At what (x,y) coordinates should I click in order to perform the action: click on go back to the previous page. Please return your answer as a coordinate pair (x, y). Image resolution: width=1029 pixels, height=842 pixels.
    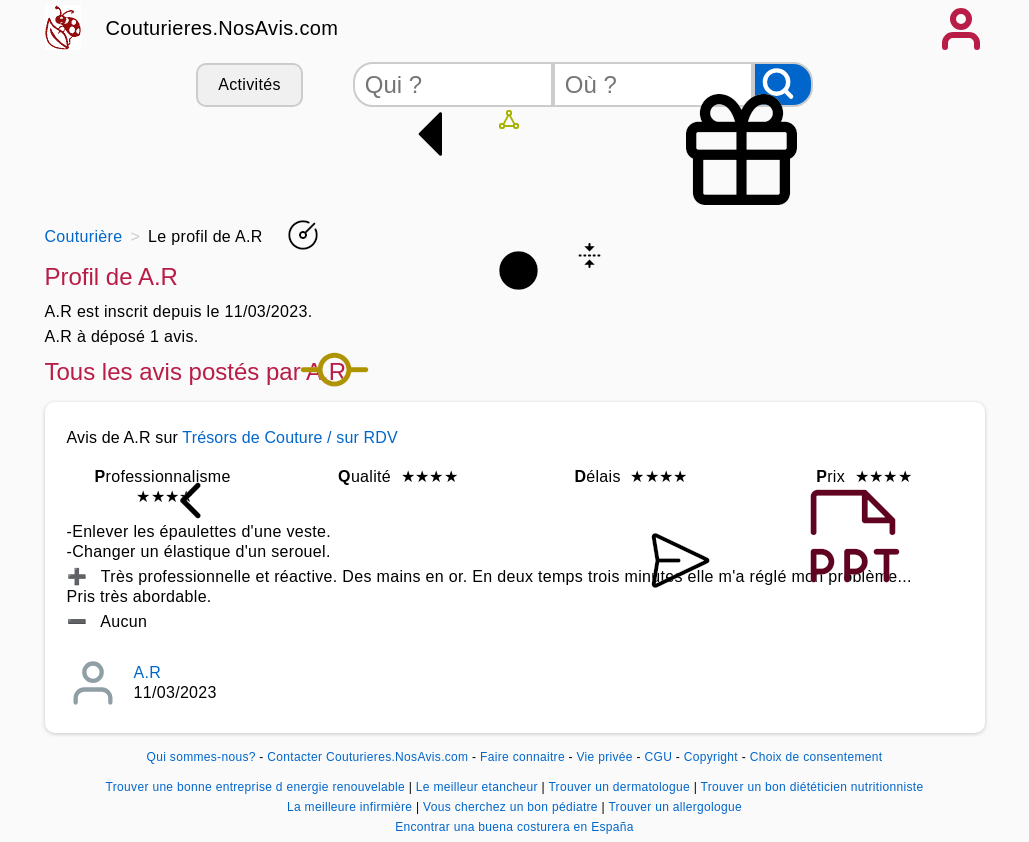
    Looking at the image, I should click on (193, 500).